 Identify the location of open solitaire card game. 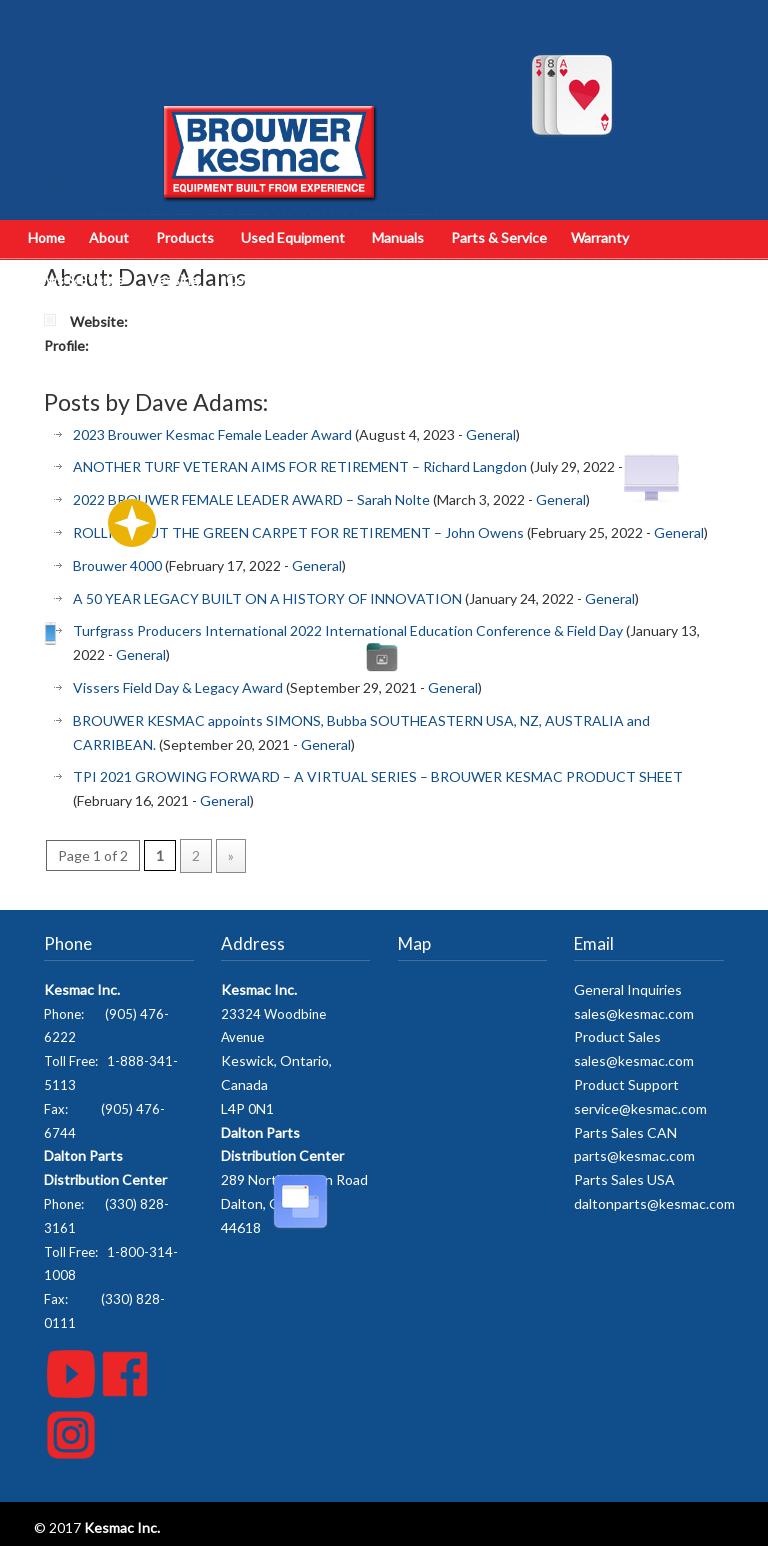
(572, 95).